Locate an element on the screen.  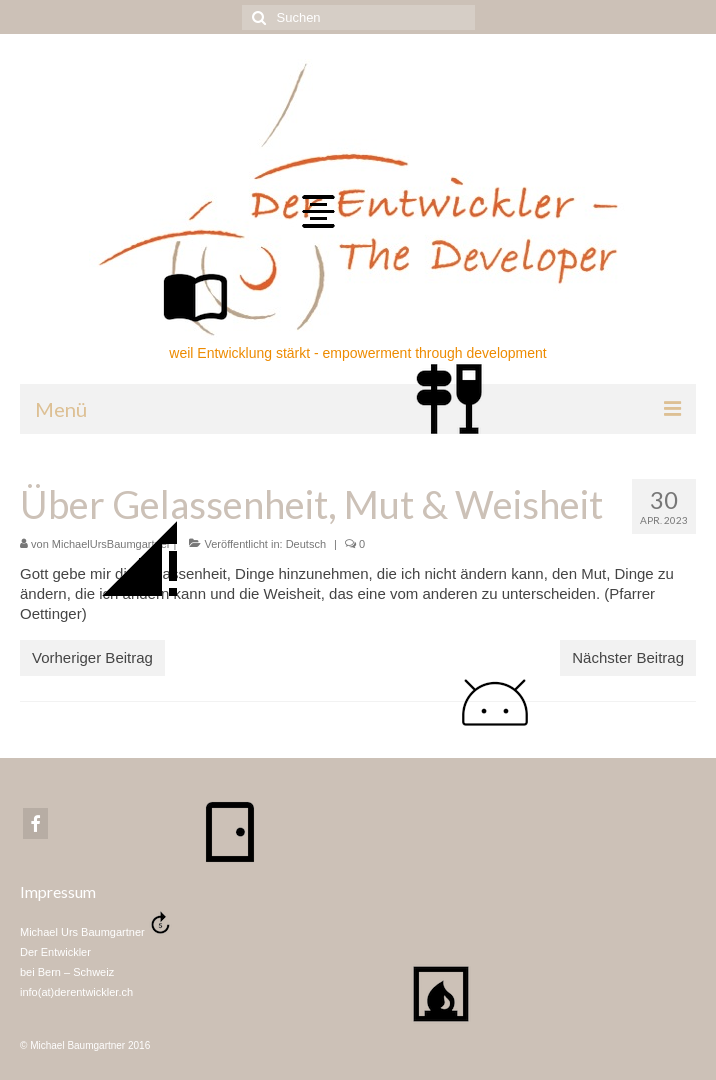
center align text is located at coordinates (318, 211).